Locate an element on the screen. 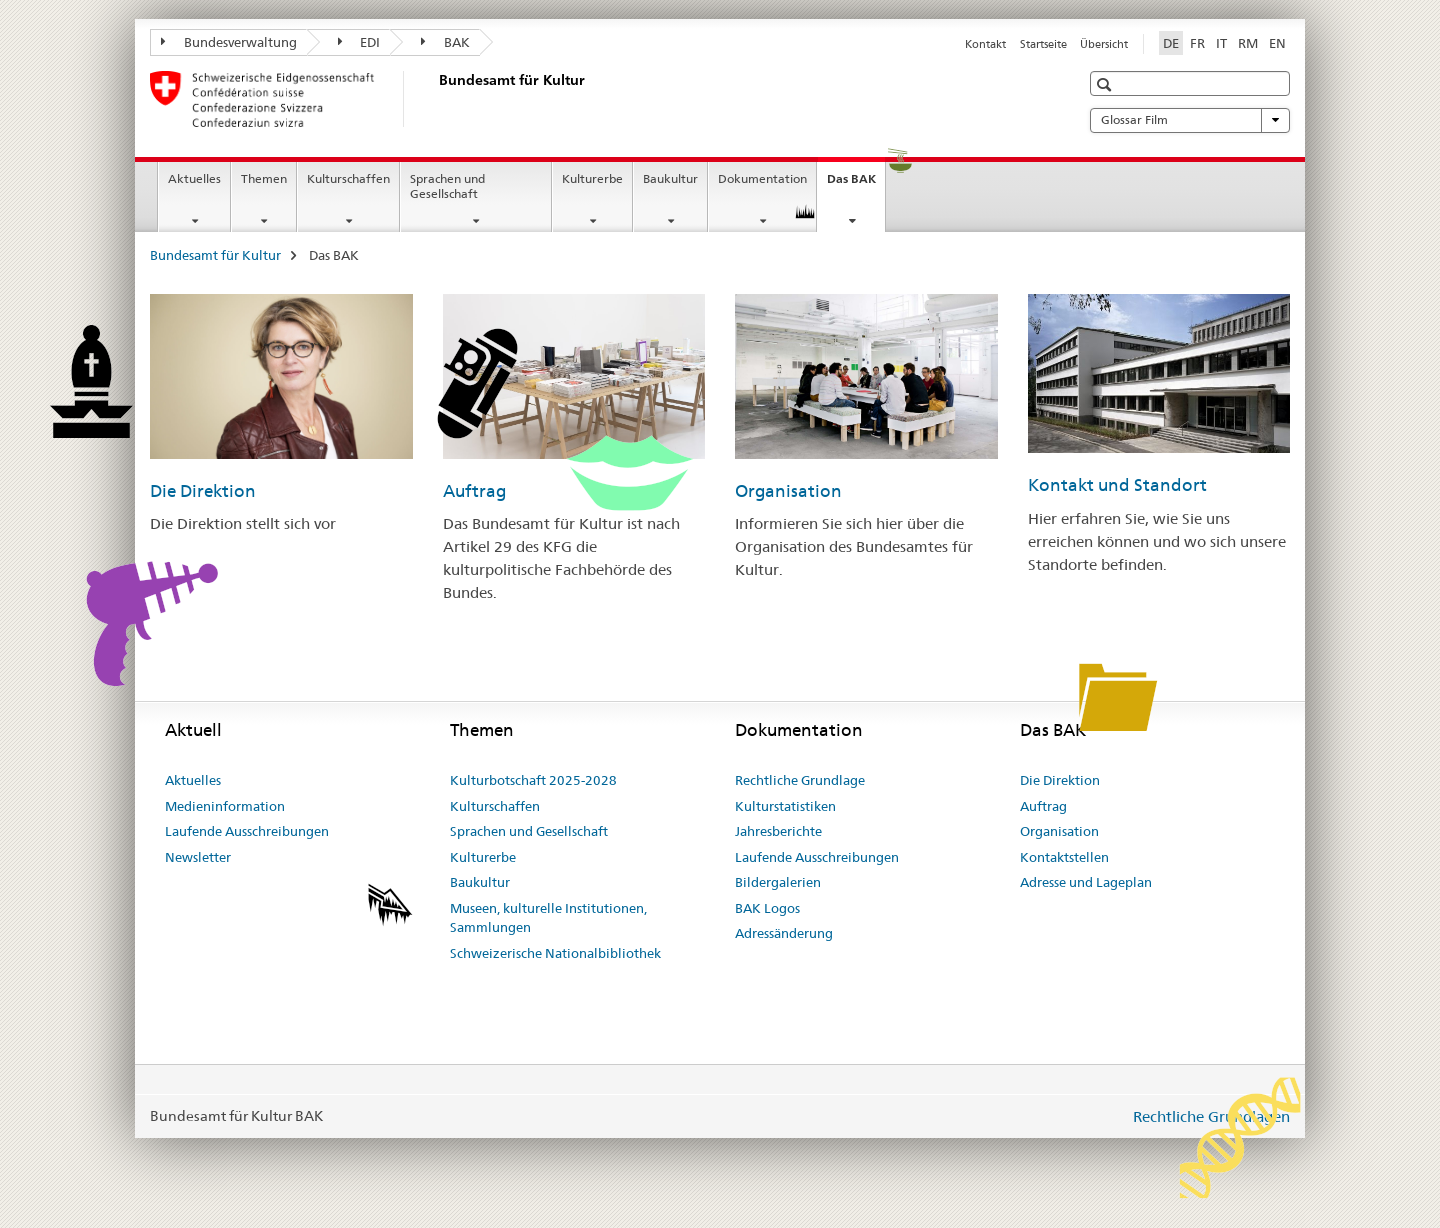 Image resolution: width=1440 pixels, height=1228 pixels. indicates outdoor or nature environment in game is located at coordinates (805, 209).